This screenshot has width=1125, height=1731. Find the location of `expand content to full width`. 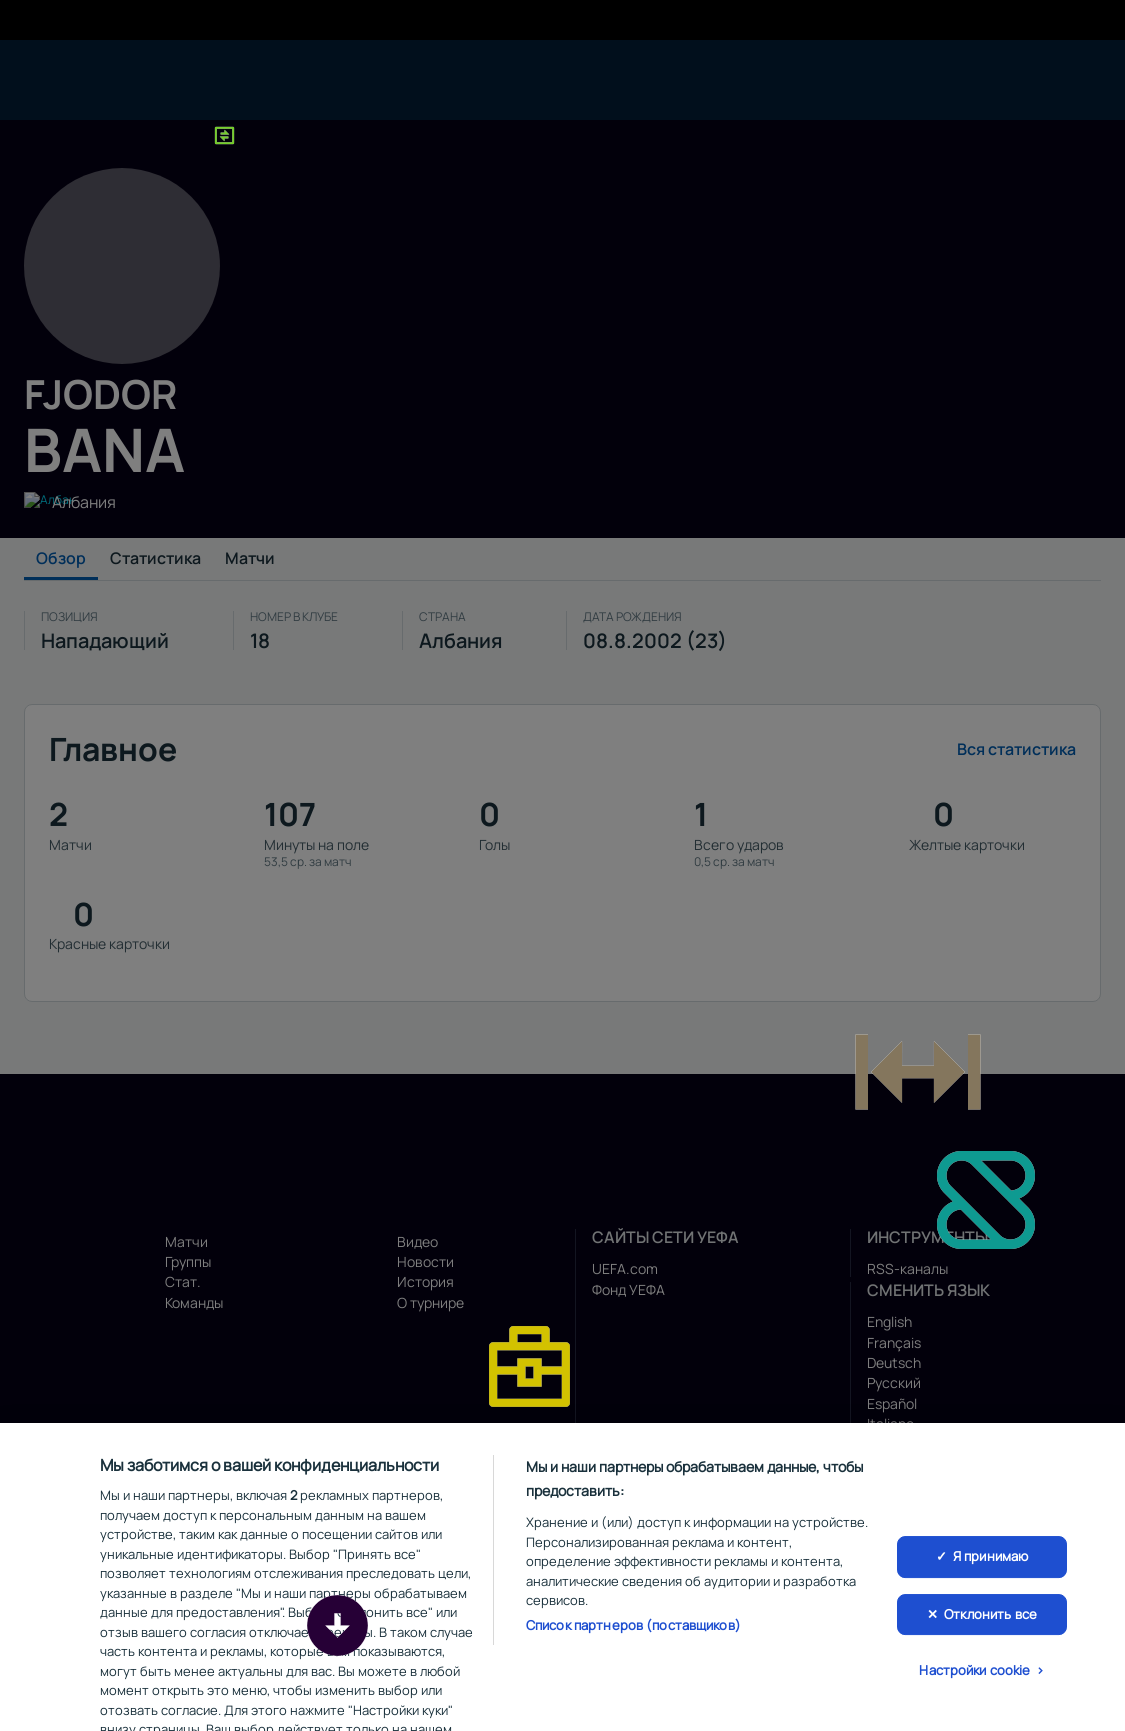

expand content to full width is located at coordinates (918, 1072).